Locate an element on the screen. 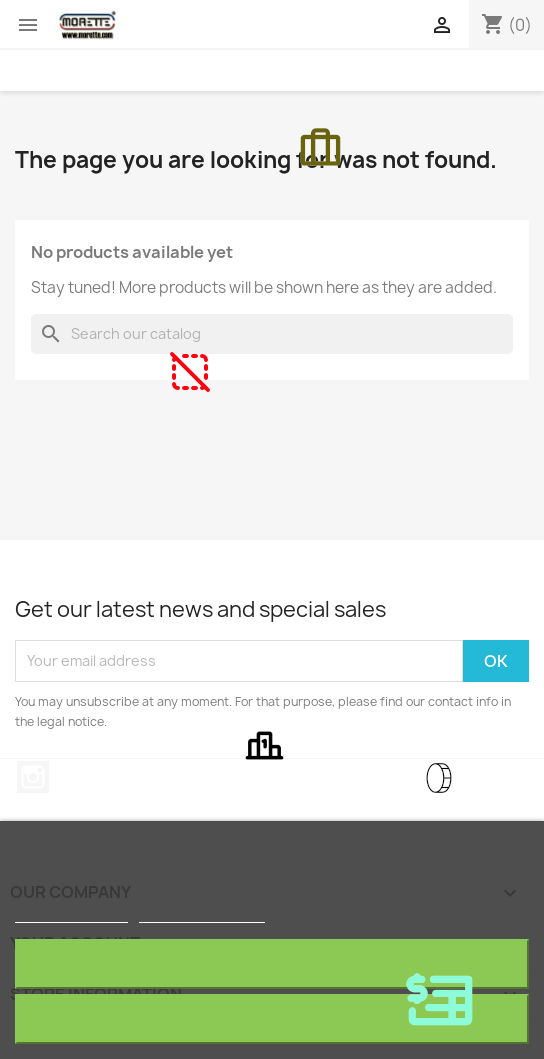  view invoice or billing details is located at coordinates (440, 1000).